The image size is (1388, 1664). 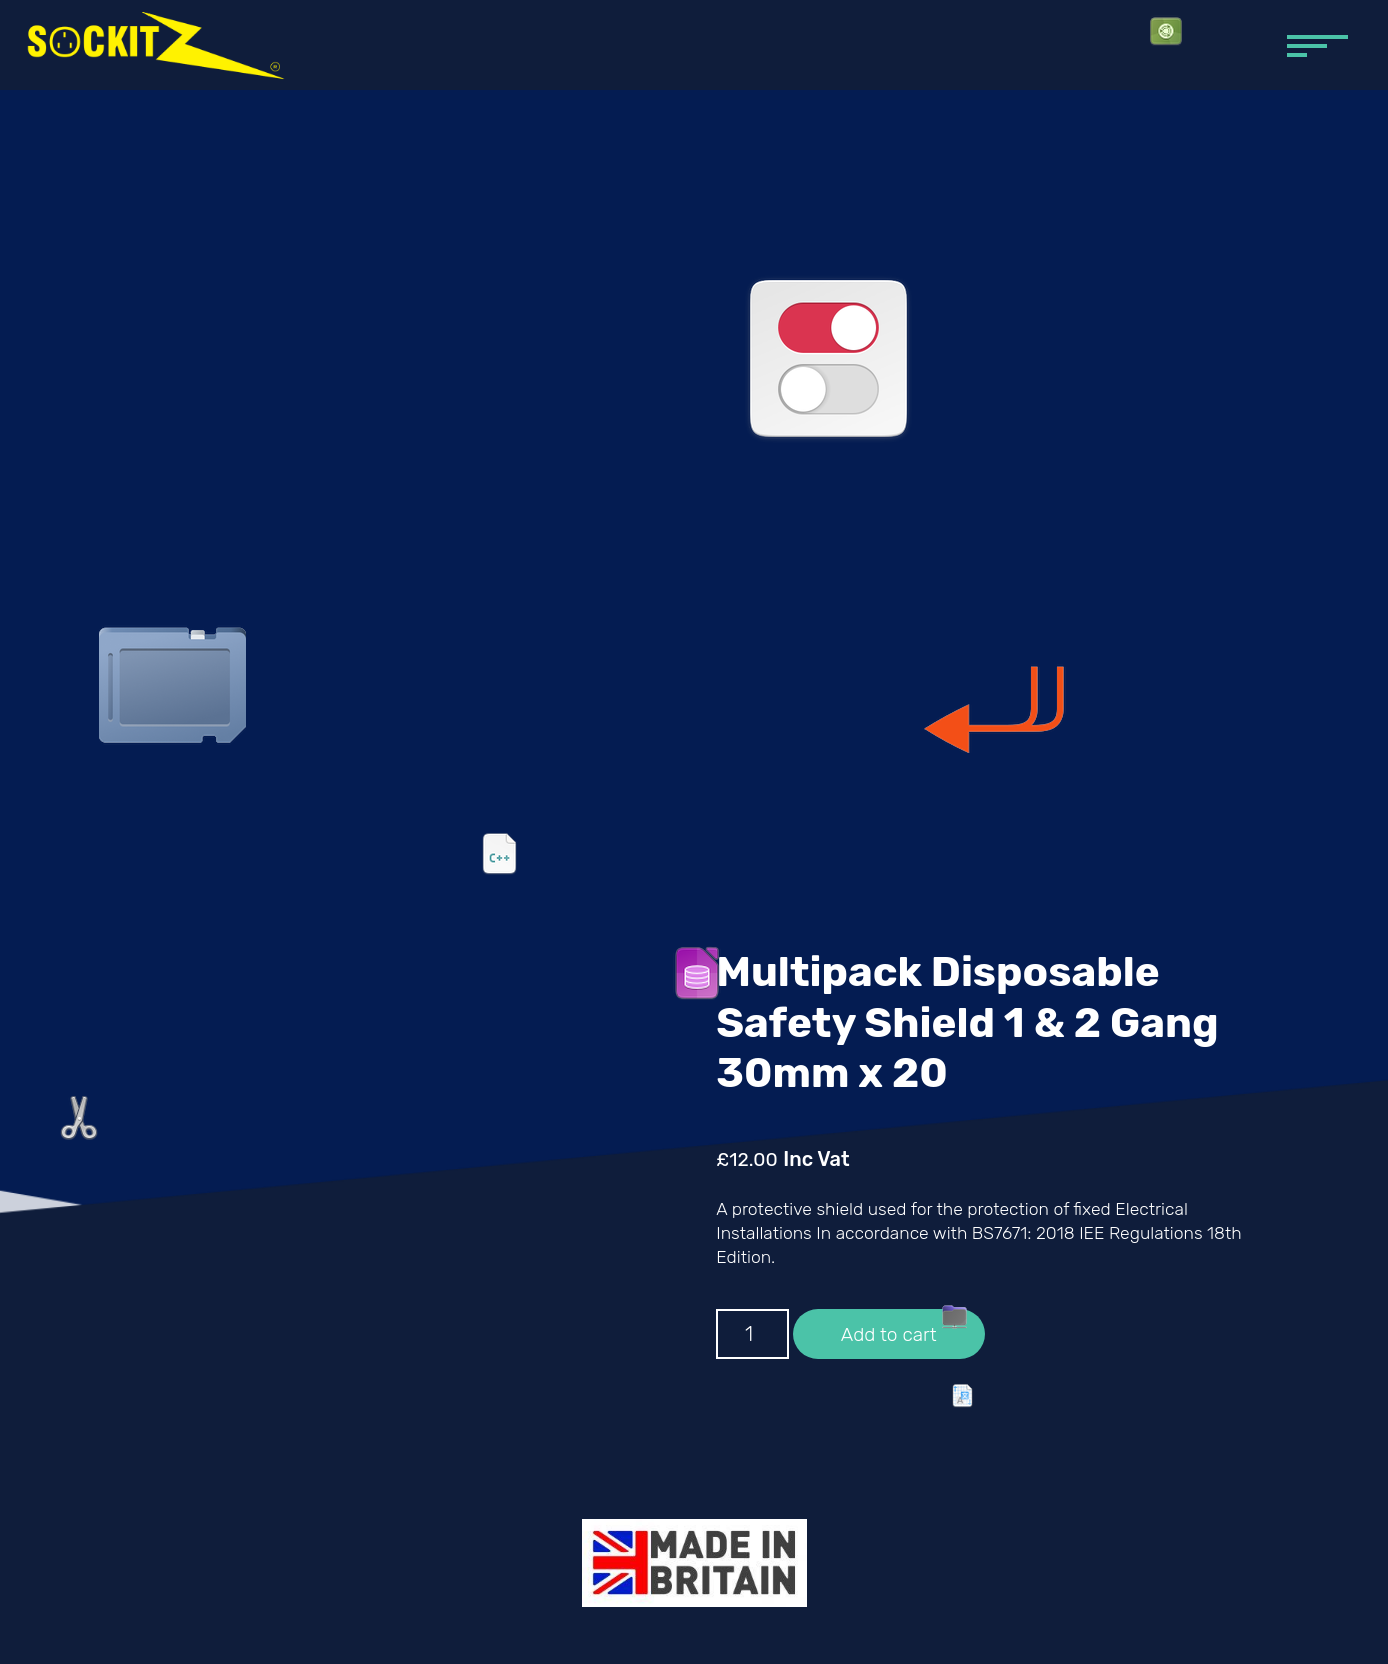 I want to click on cut selected content to clipboard, so click(x=79, y=1118).